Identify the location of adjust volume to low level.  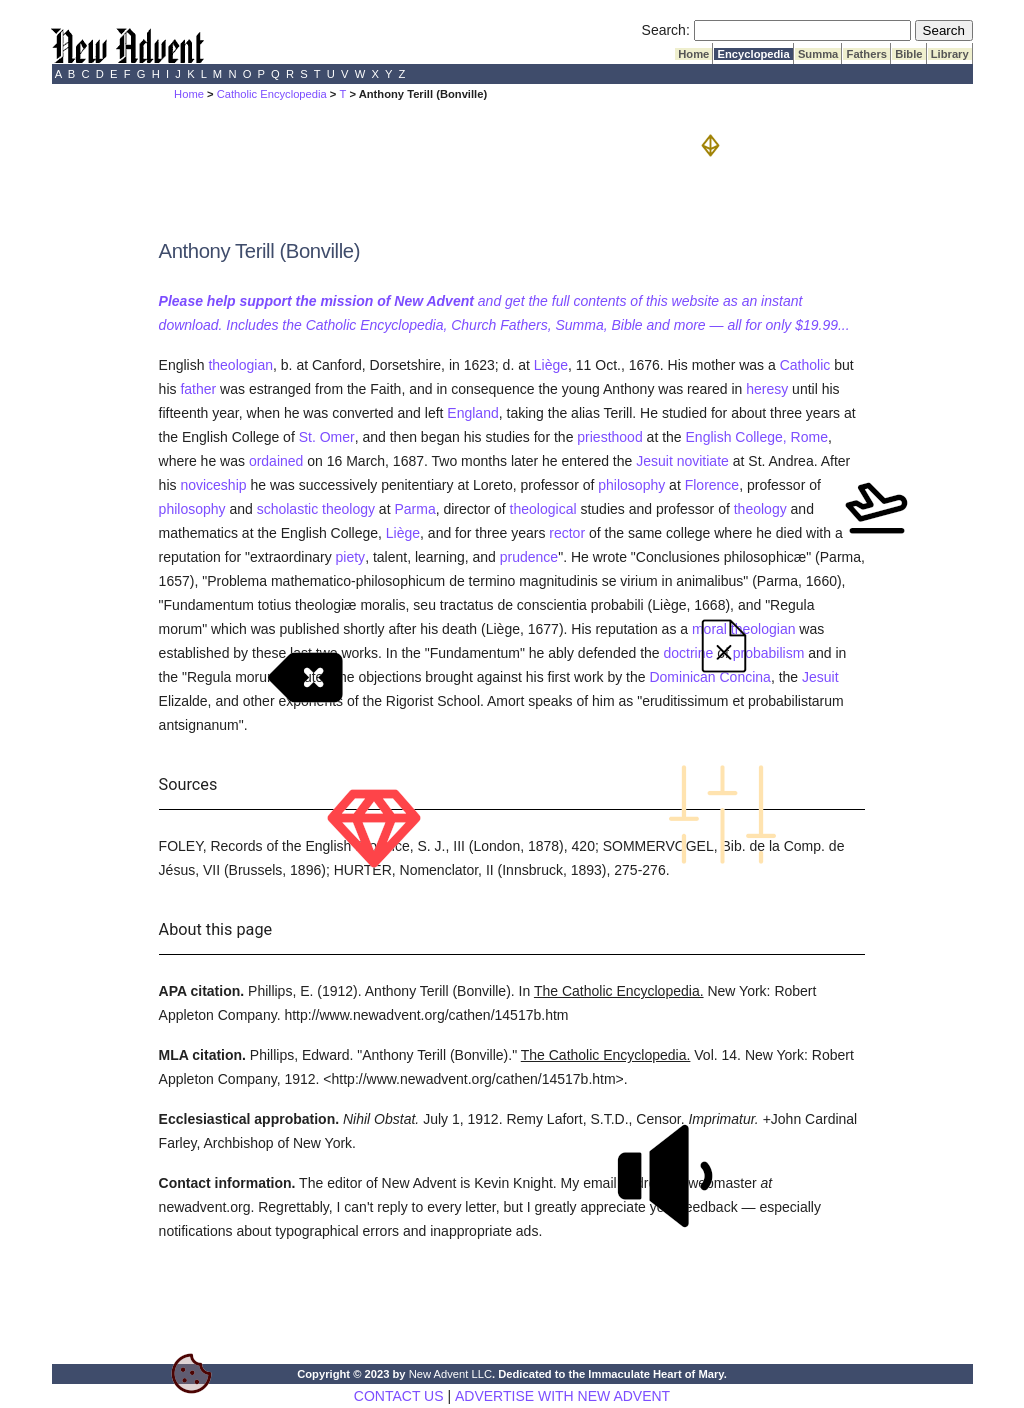
(673, 1176).